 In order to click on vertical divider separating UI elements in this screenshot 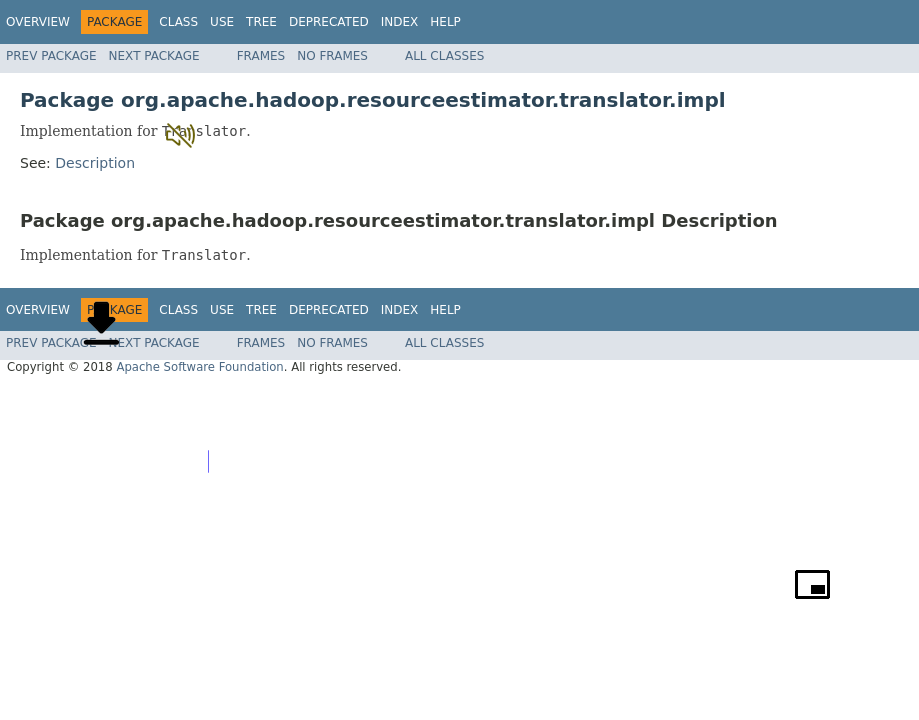, I will do `click(208, 461)`.